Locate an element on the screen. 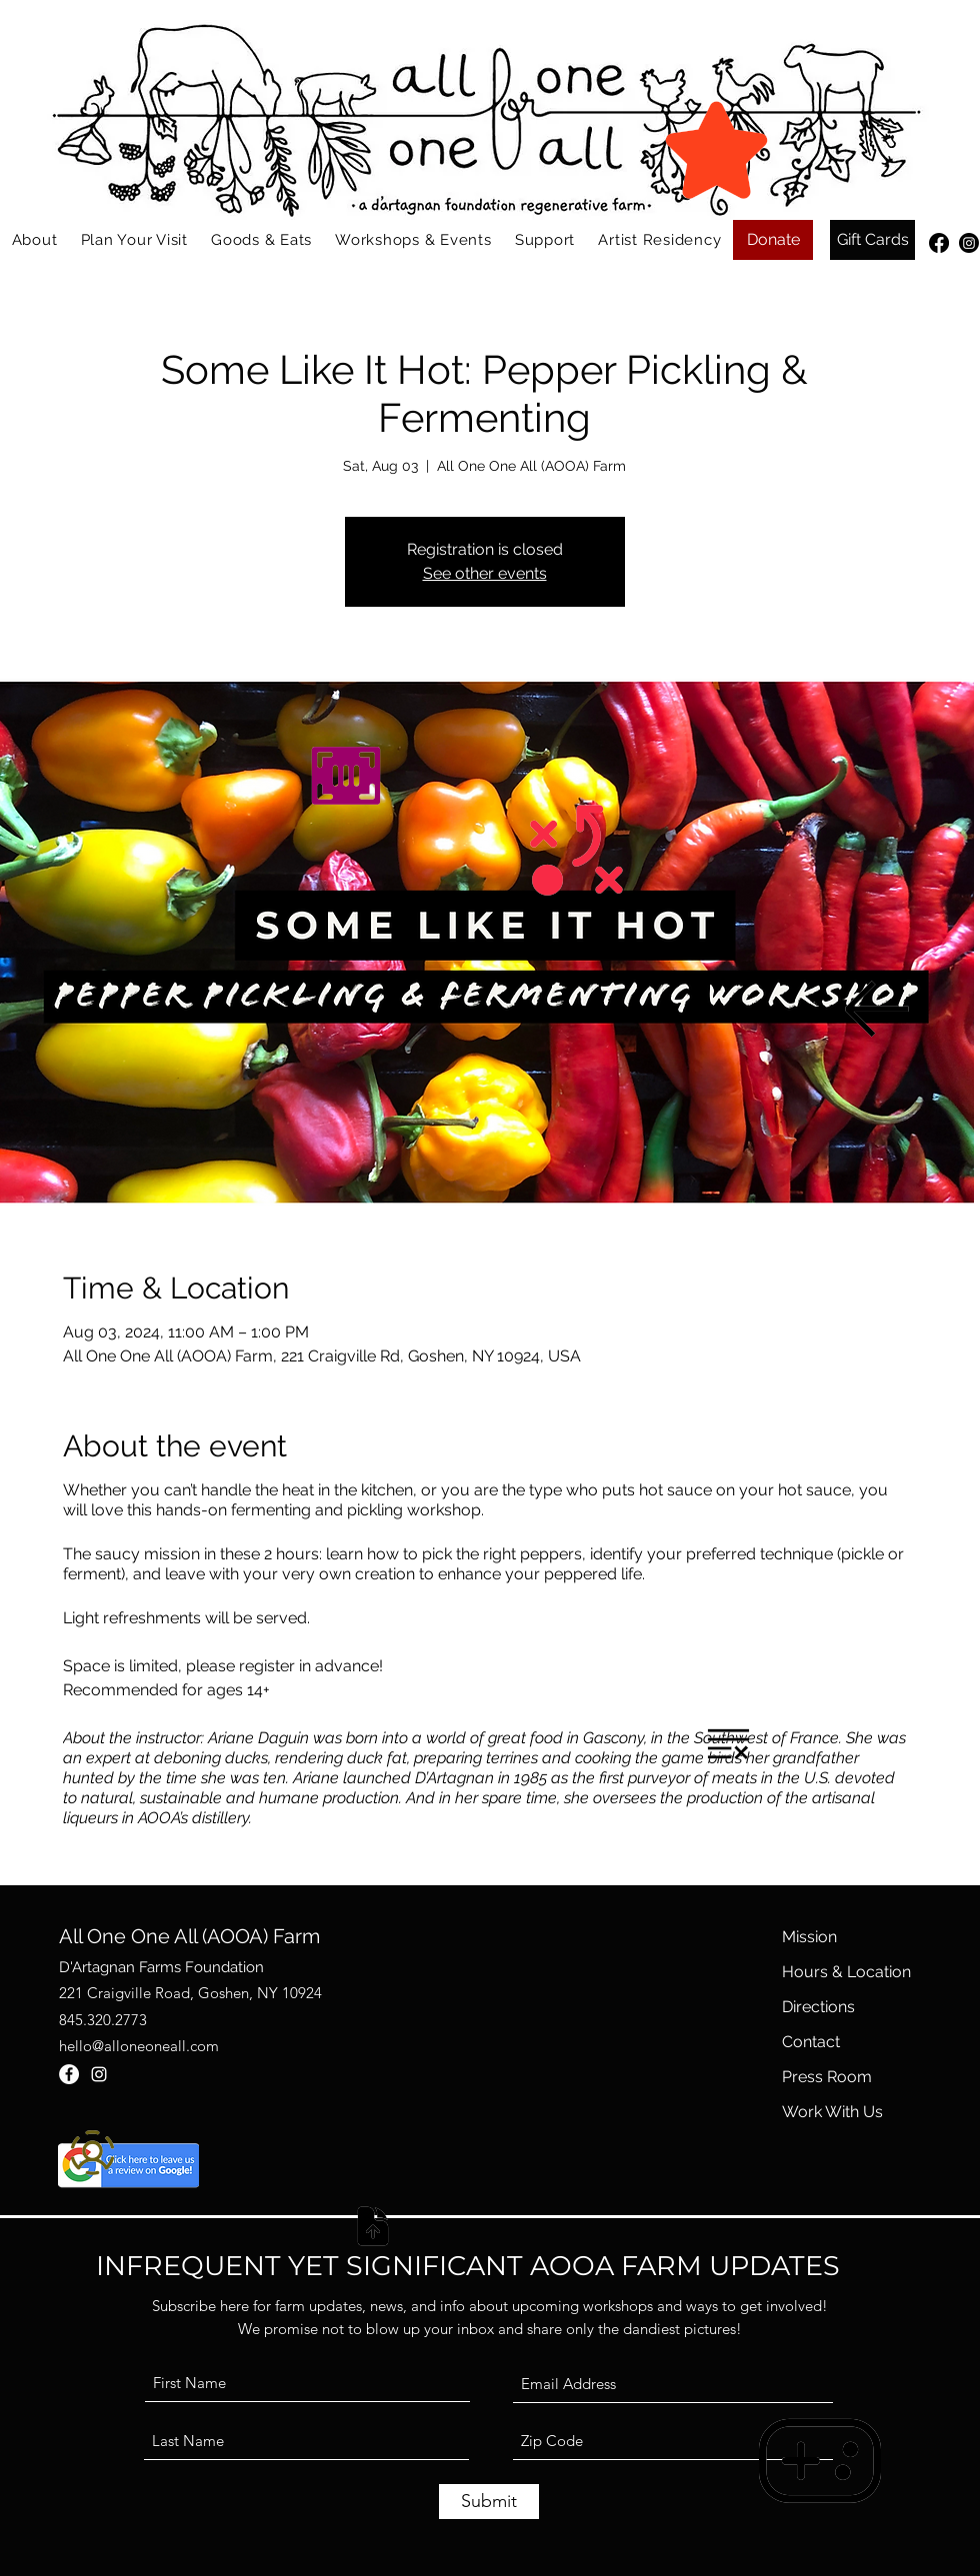 This screenshot has width=980, height=2576. view game plan or strategy options is located at coordinates (572, 851).